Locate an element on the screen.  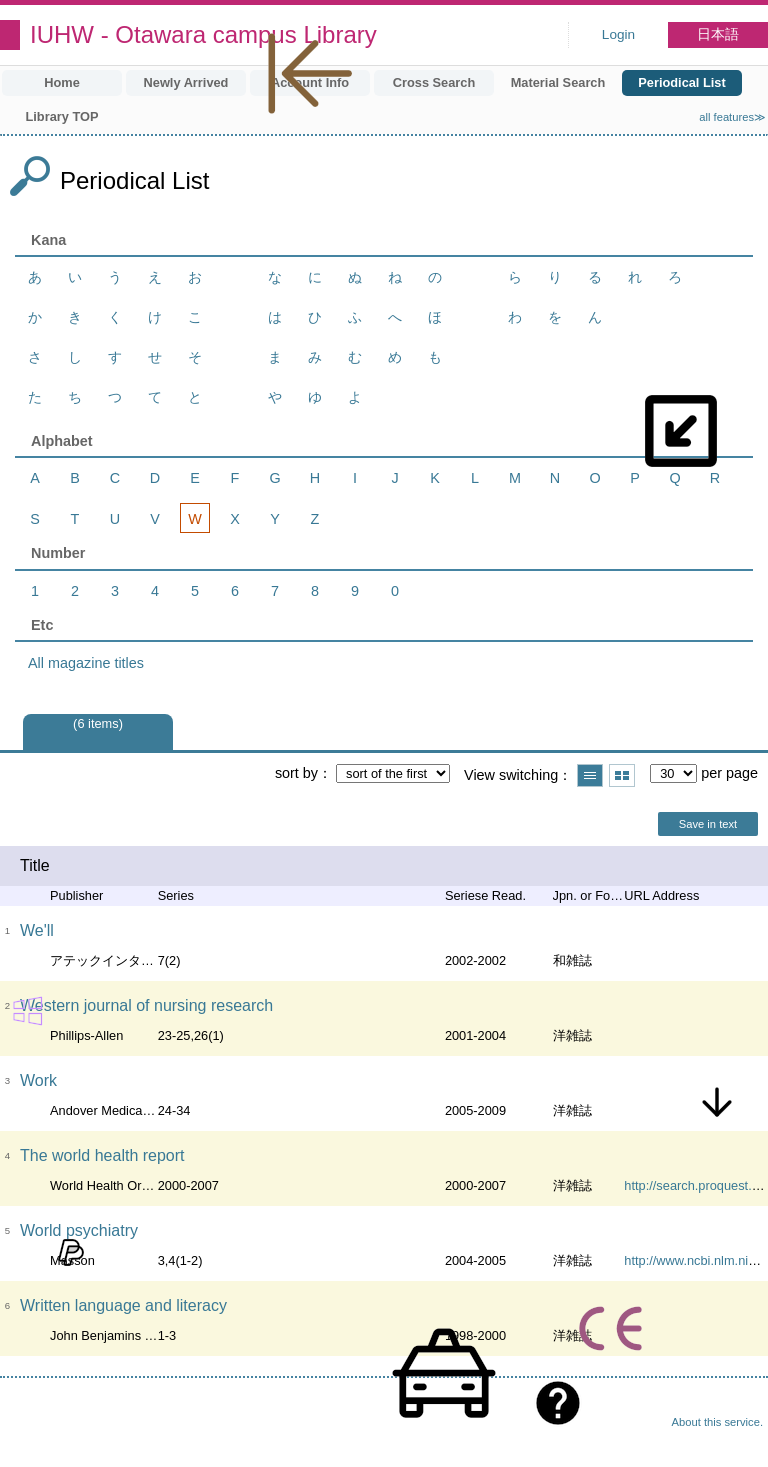
scroll down or view more content is located at coordinates (717, 1102).